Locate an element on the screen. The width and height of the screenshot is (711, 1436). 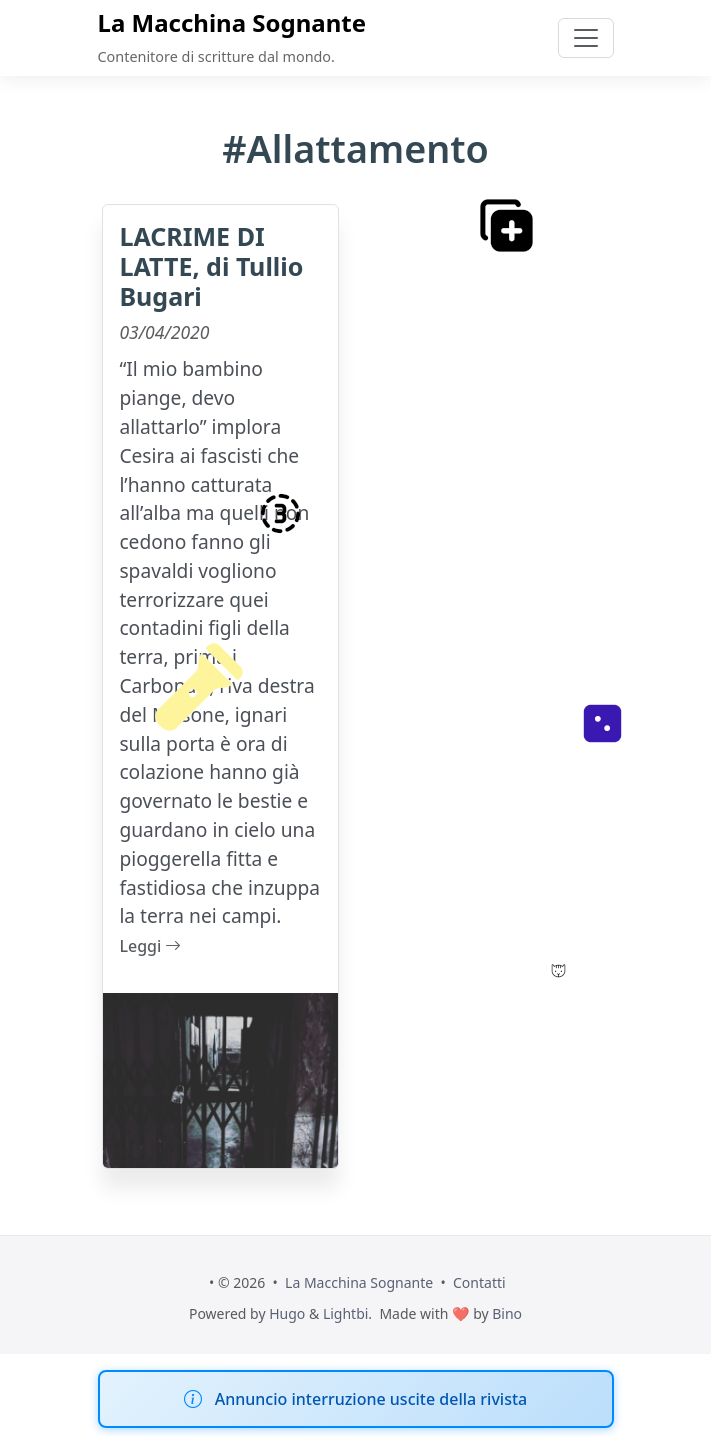
roll dice or generate random number is located at coordinates (602, 723).